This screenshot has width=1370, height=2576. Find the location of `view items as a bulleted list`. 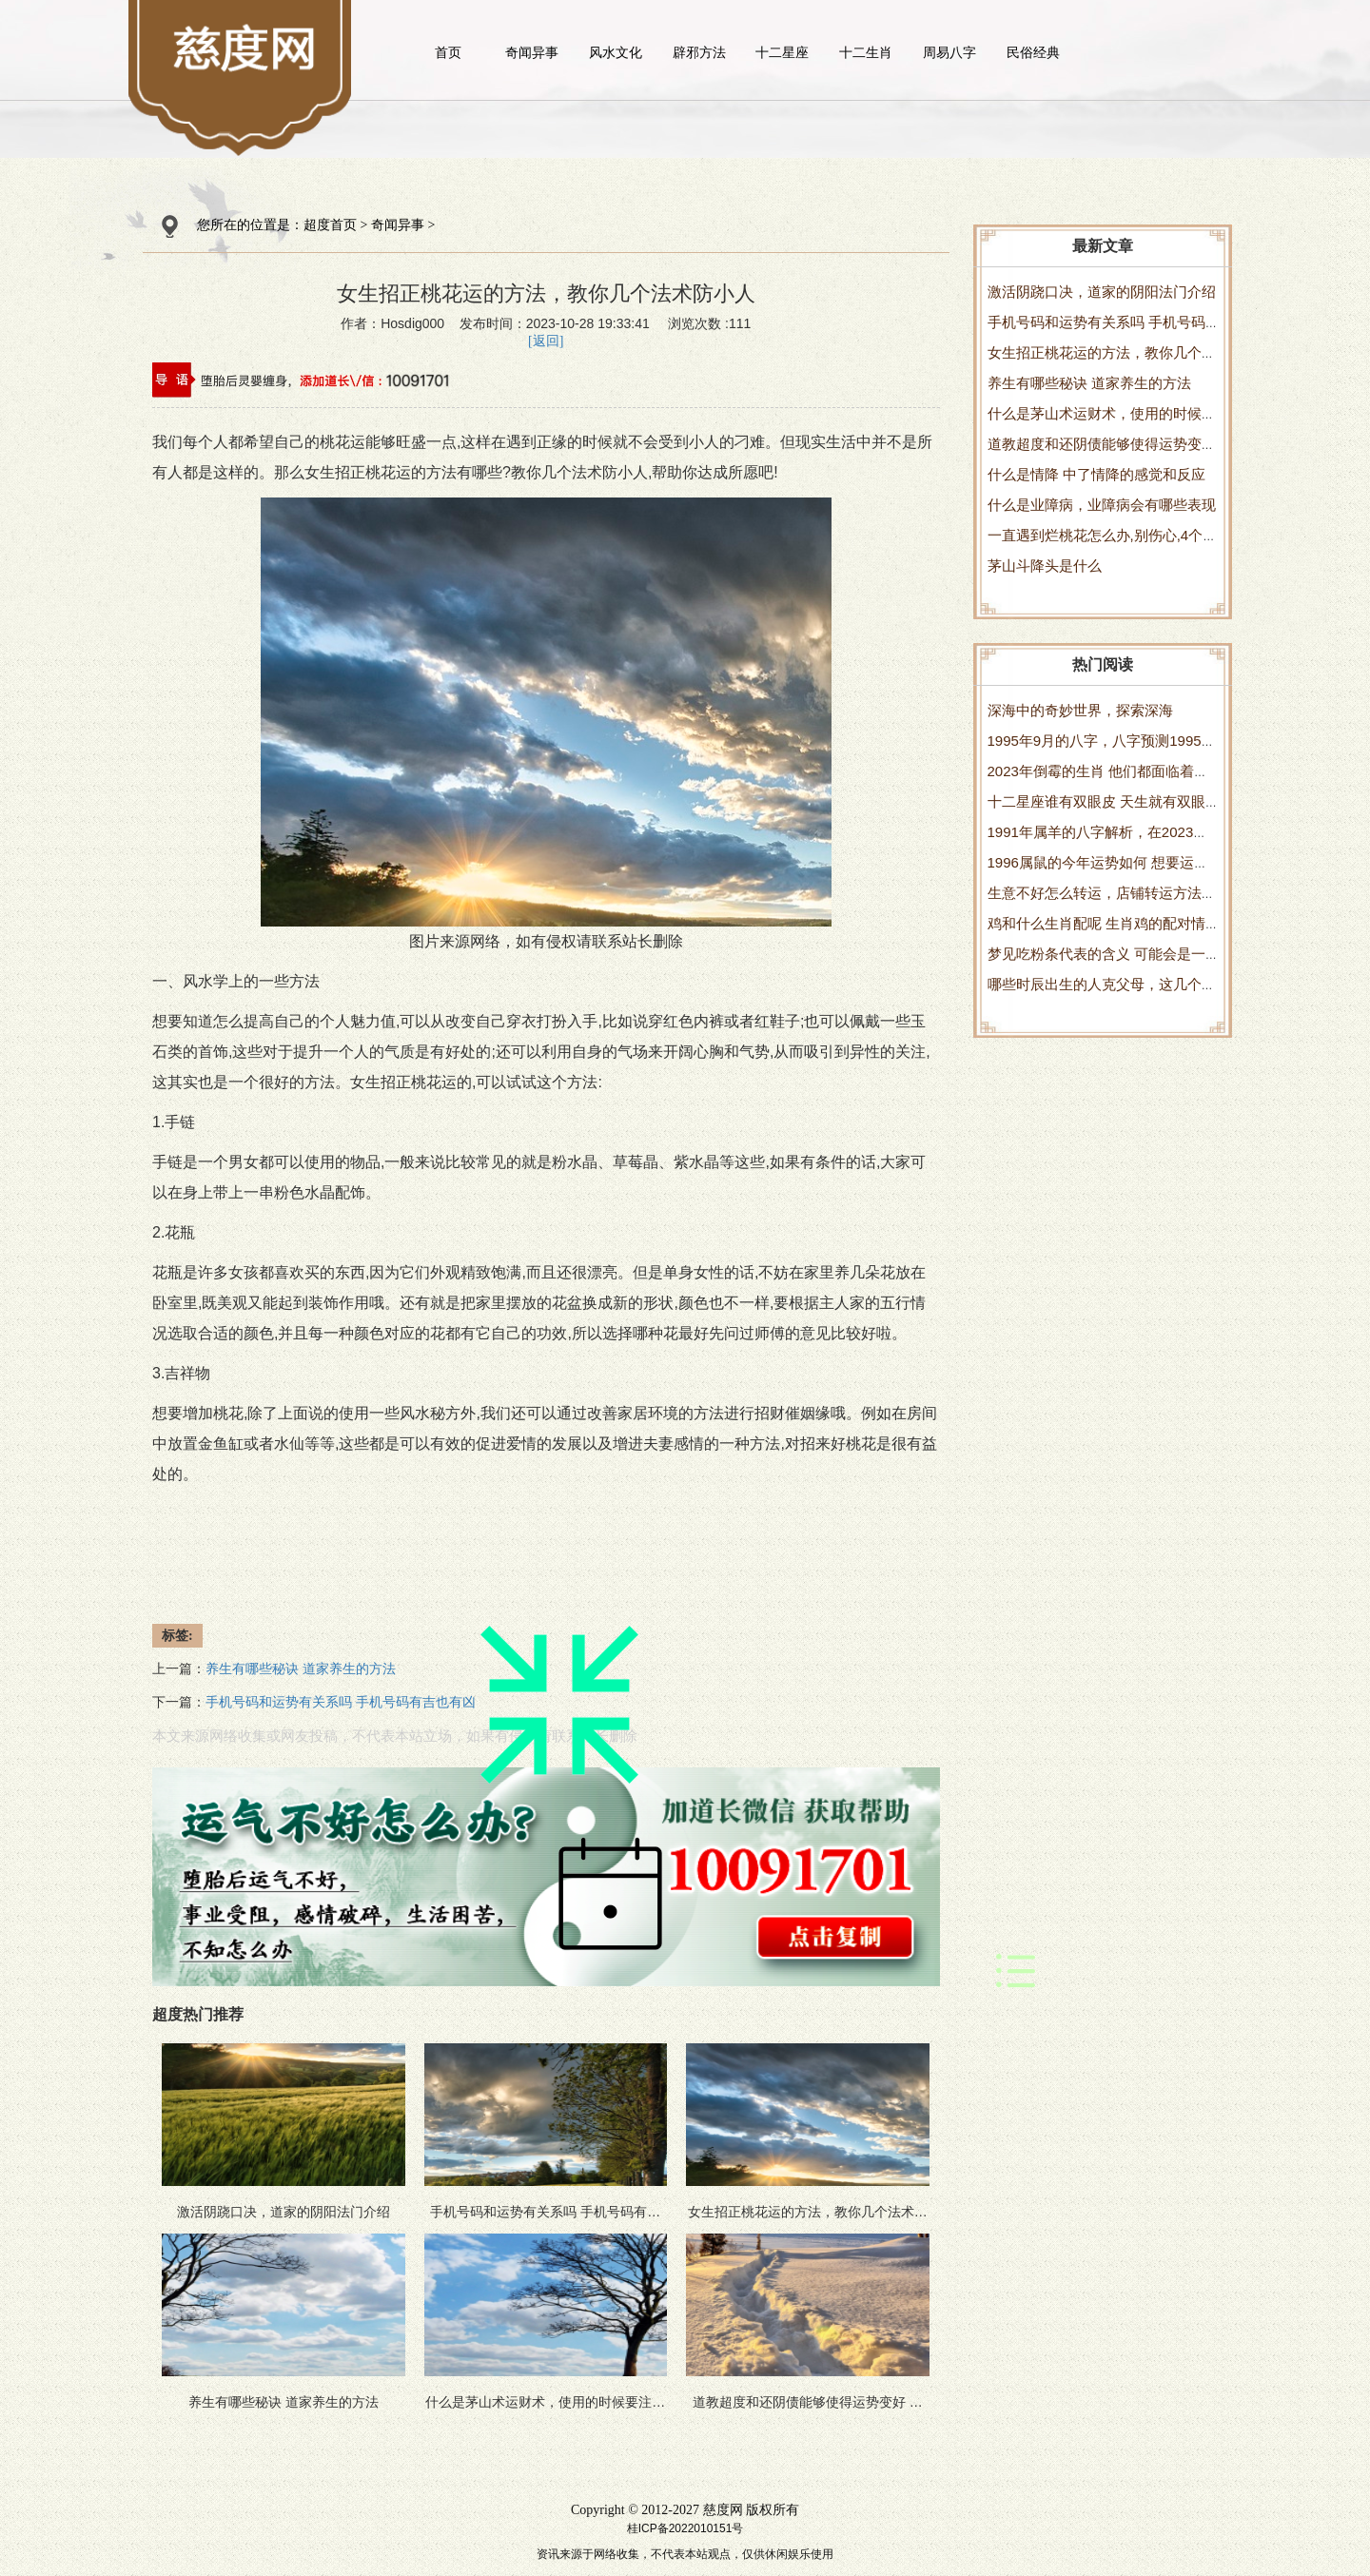

view items as a bulleted list is located at coordinates (1015, 1970).